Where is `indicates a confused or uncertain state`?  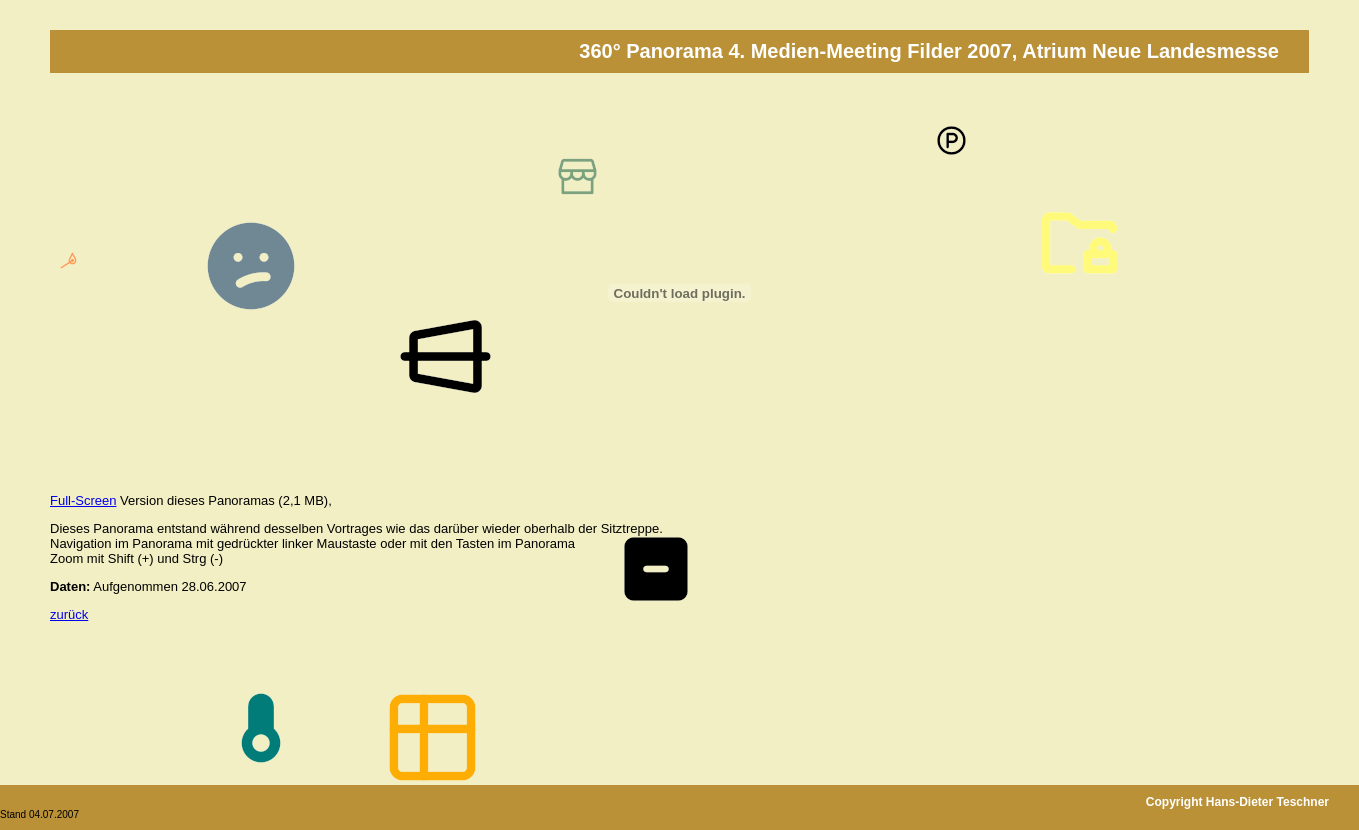 indicates a confused or uncertain state is located at coordinates (251, 266).